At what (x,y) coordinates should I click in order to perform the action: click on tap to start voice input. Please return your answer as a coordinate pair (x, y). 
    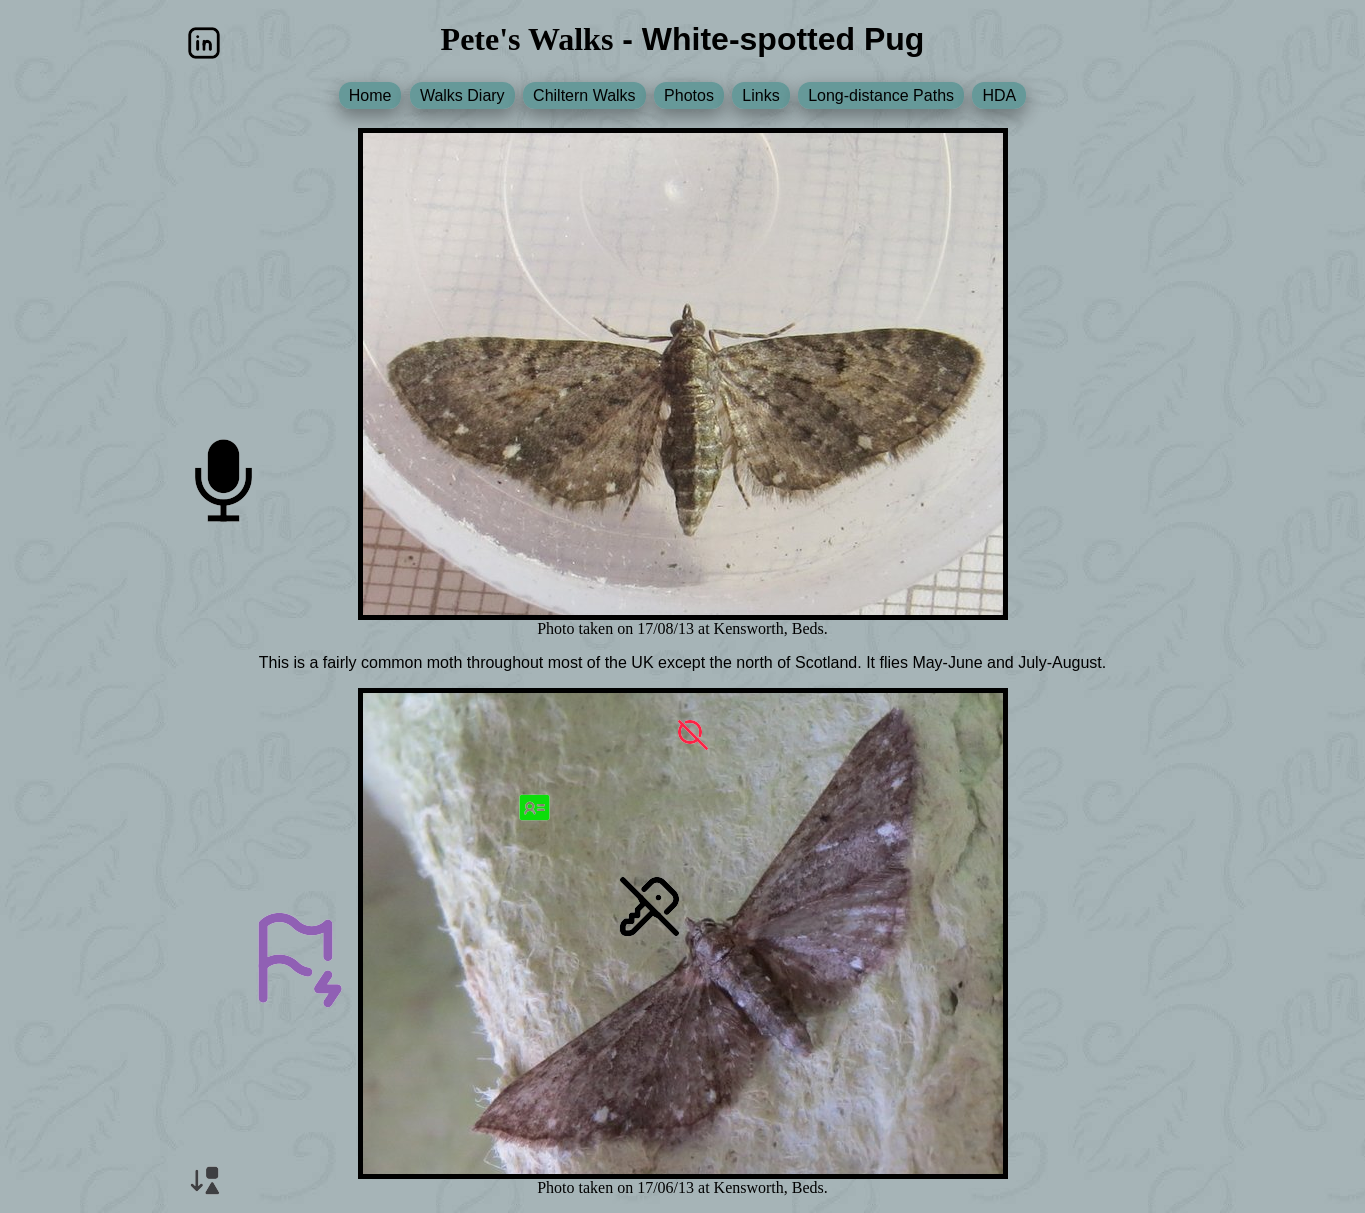
    Looking at the image, I should click on (223, 480).